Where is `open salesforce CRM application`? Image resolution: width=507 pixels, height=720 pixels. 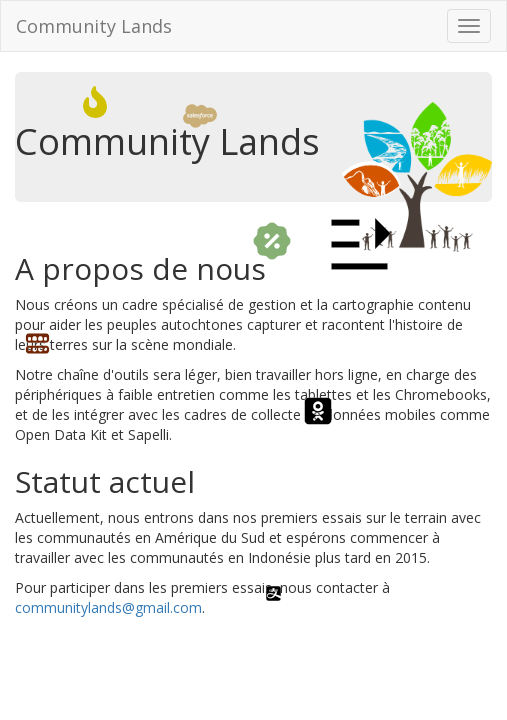 open salesforce CRM application is located at coordinates (200, 116).